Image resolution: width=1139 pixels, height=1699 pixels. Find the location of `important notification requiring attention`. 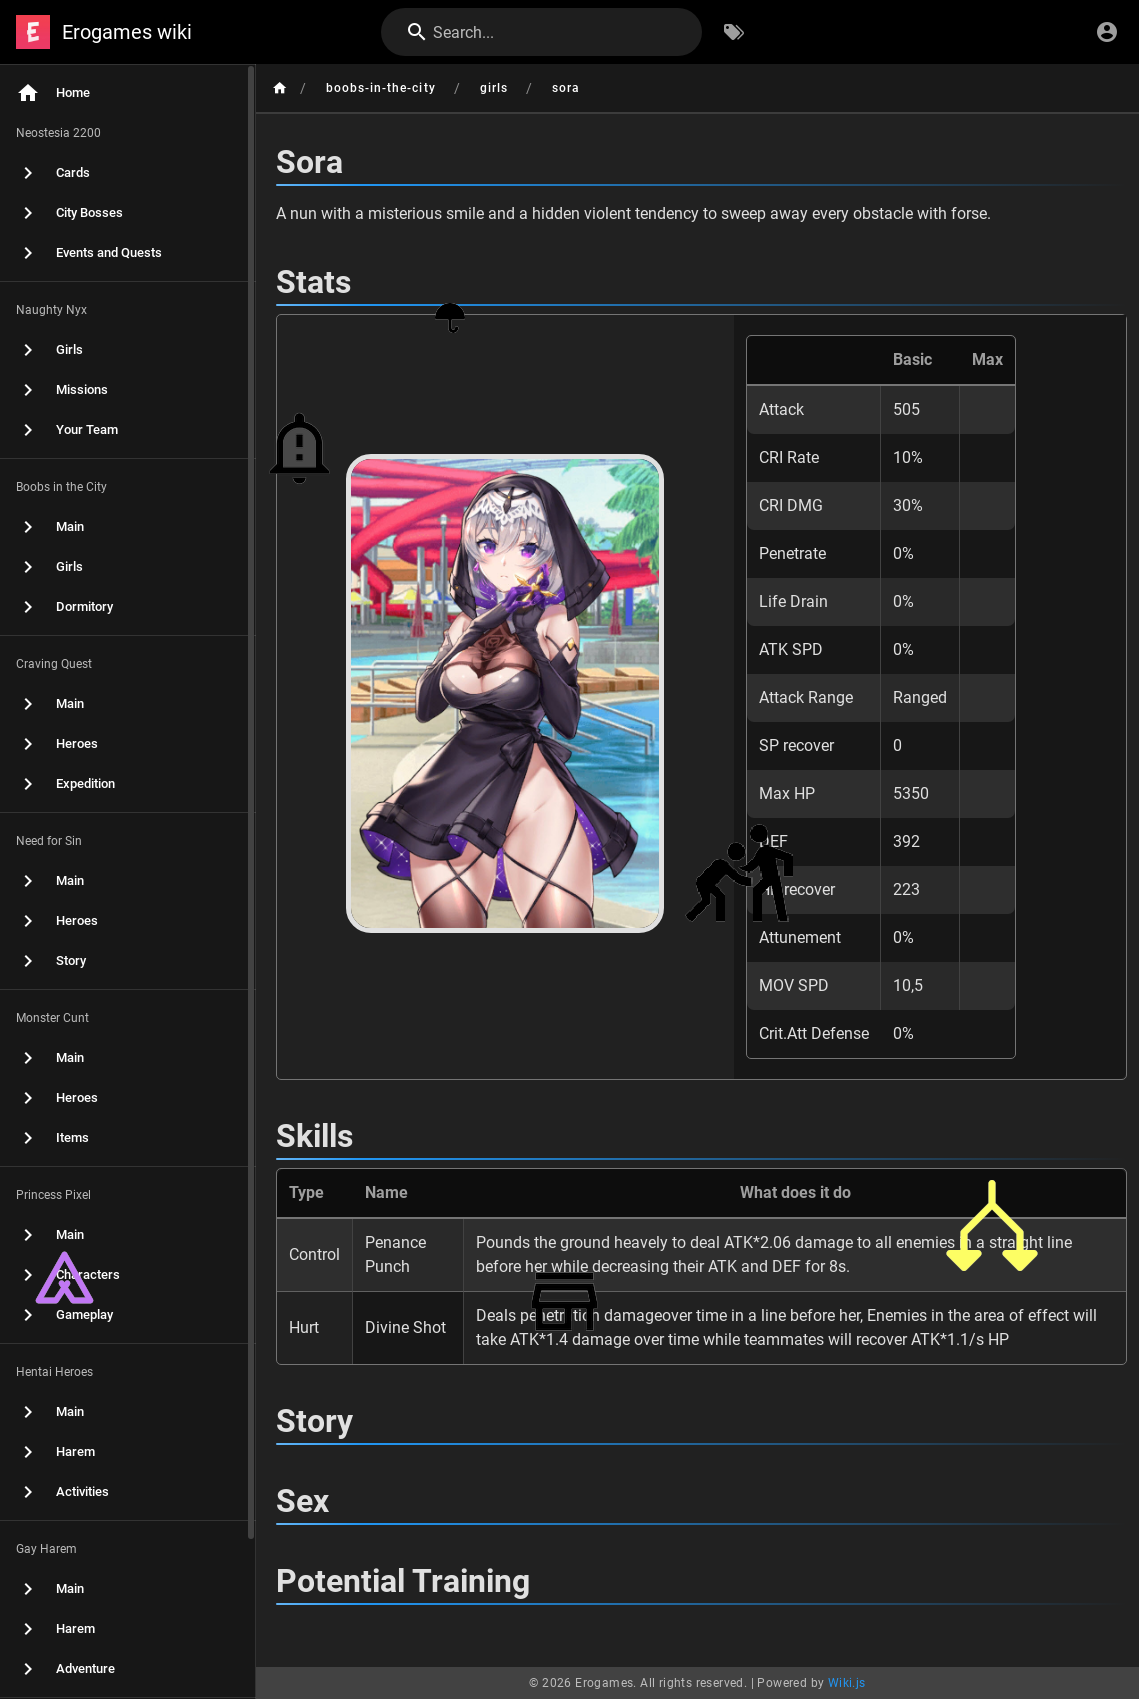

important notification requiring attention is located at coordinates (299, 447).